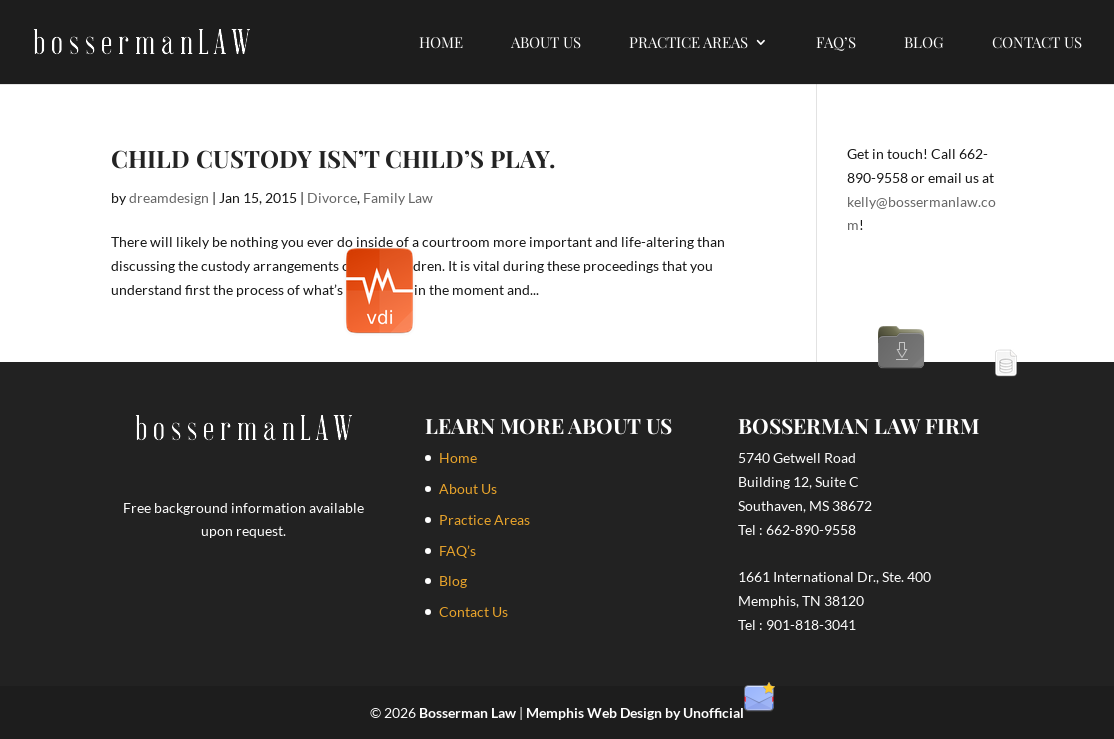 This screenshot has width=1114, height=739. I want to click on mark email as unread, so click(759, 698).